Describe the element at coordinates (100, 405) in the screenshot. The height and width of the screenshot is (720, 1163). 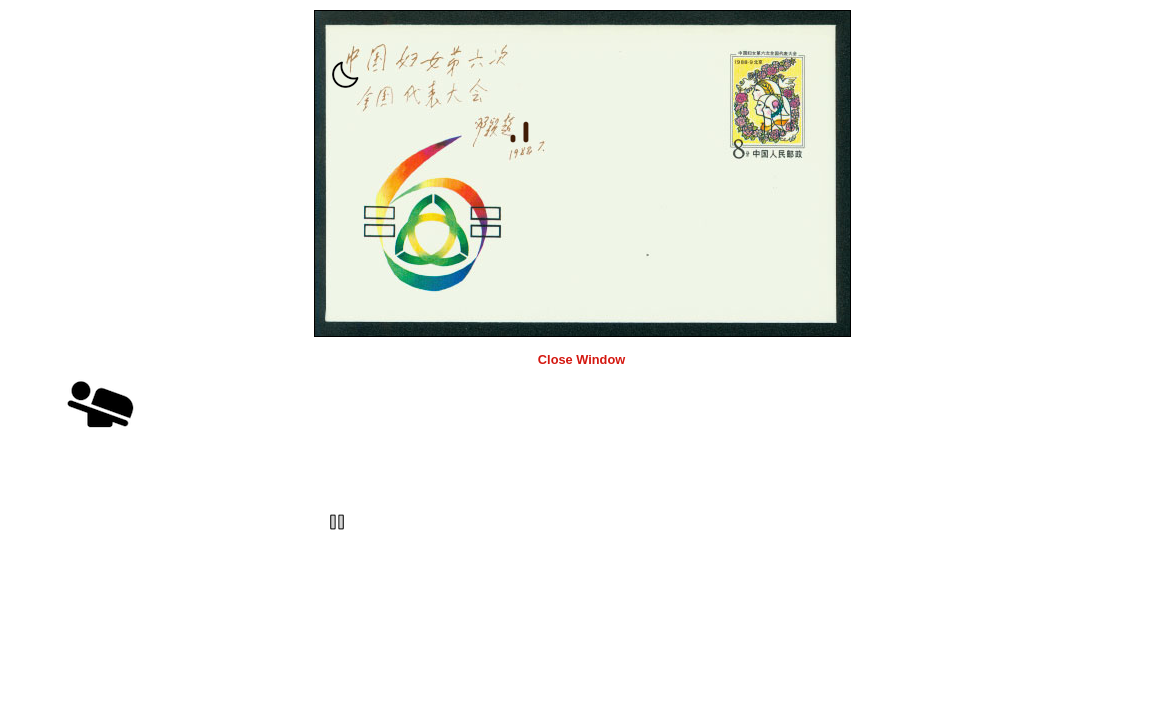
I see `indicates a lie-flat or angled seat option on a flight` at that location.